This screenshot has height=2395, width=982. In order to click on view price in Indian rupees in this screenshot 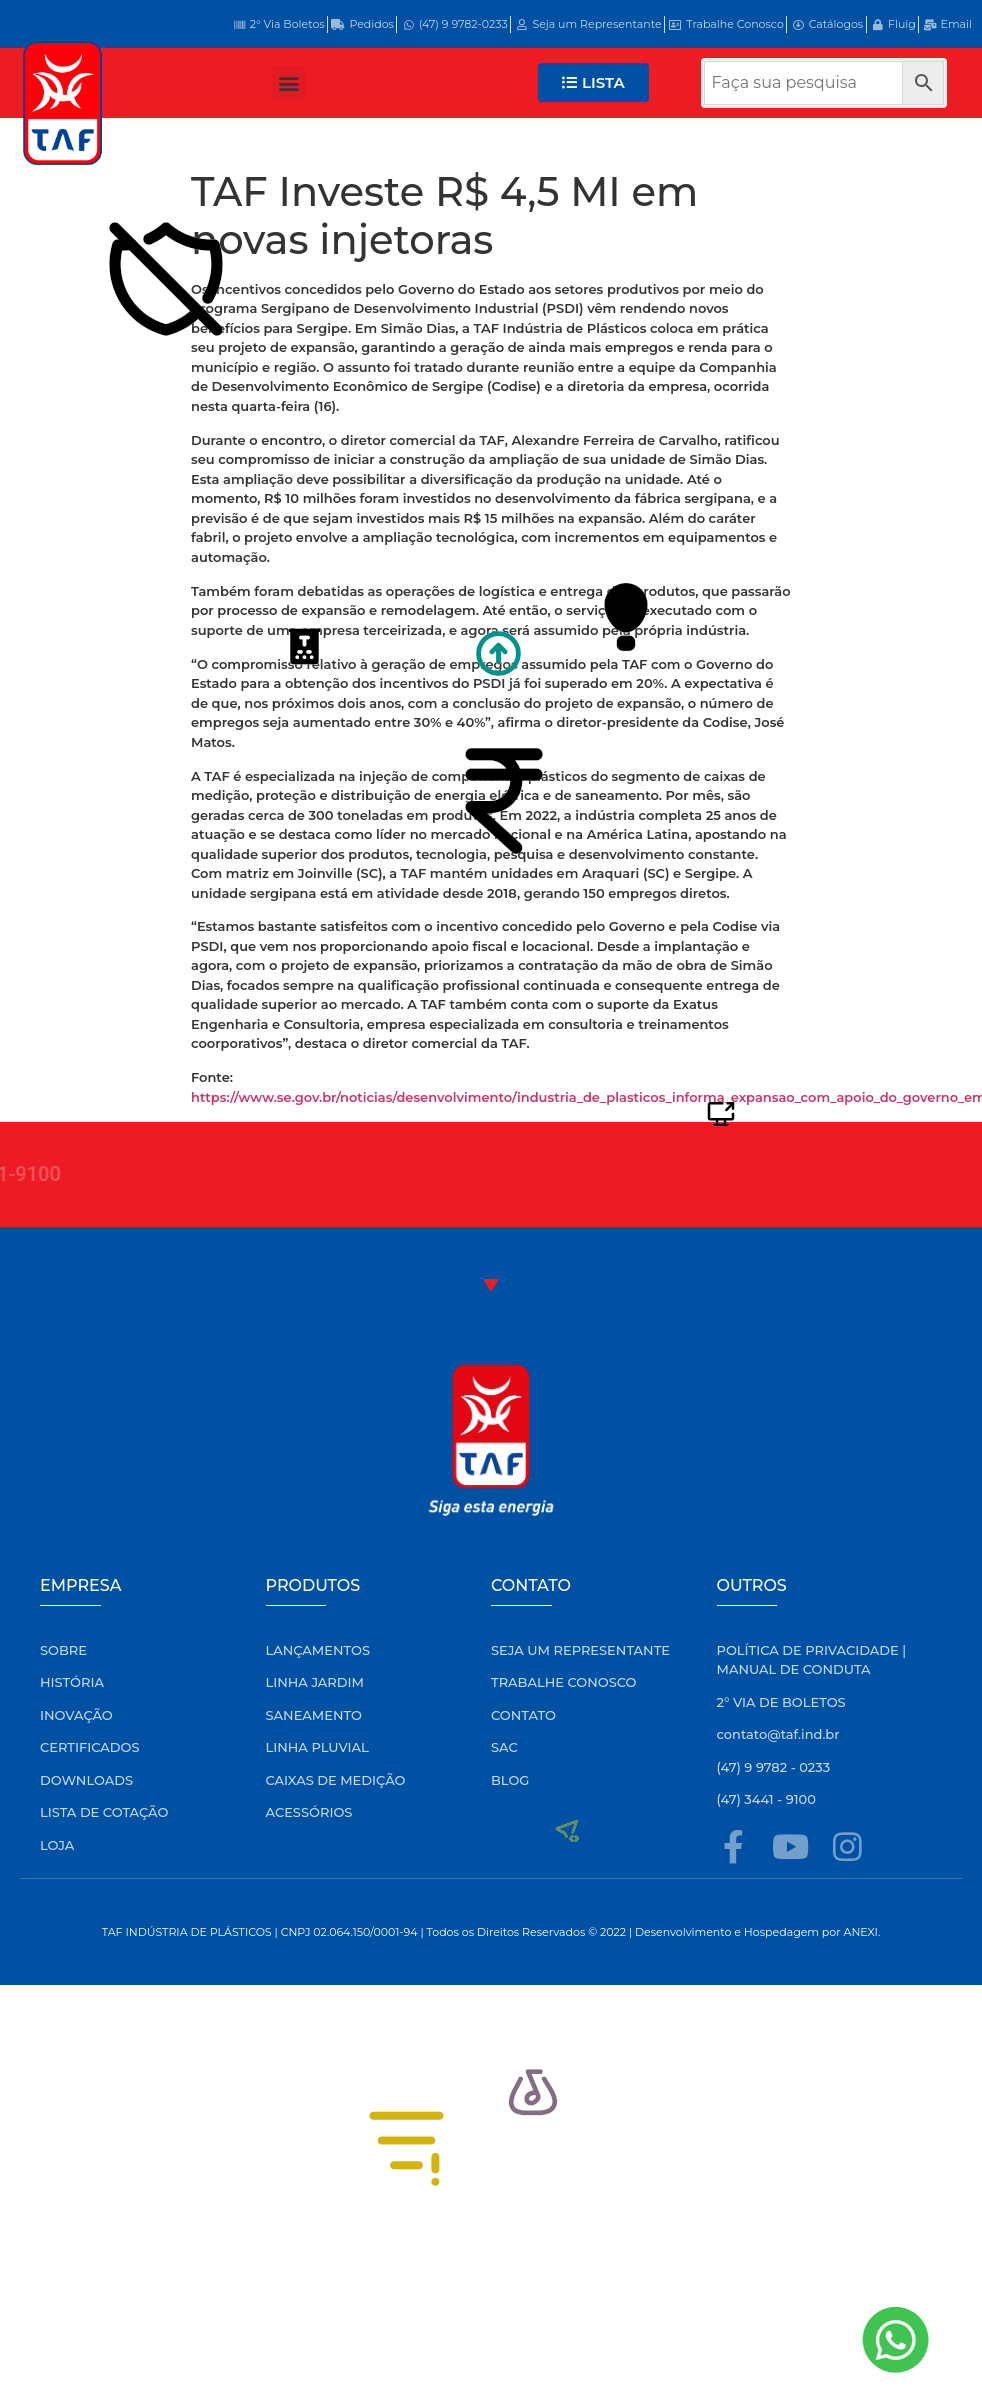, I will do `click(500, 799)`.